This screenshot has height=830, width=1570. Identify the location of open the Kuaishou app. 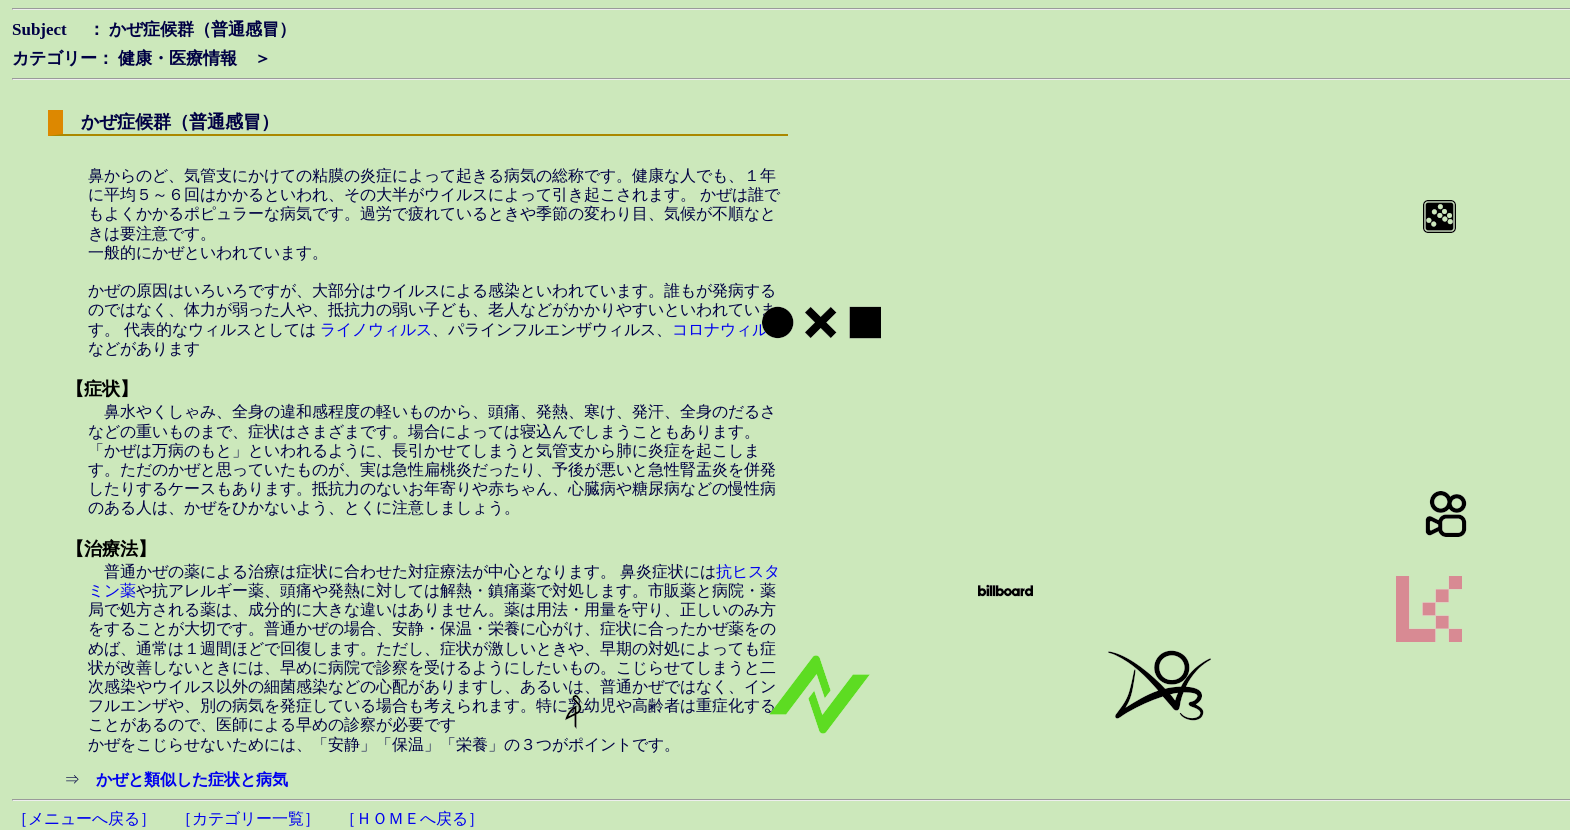
(1446, 514).